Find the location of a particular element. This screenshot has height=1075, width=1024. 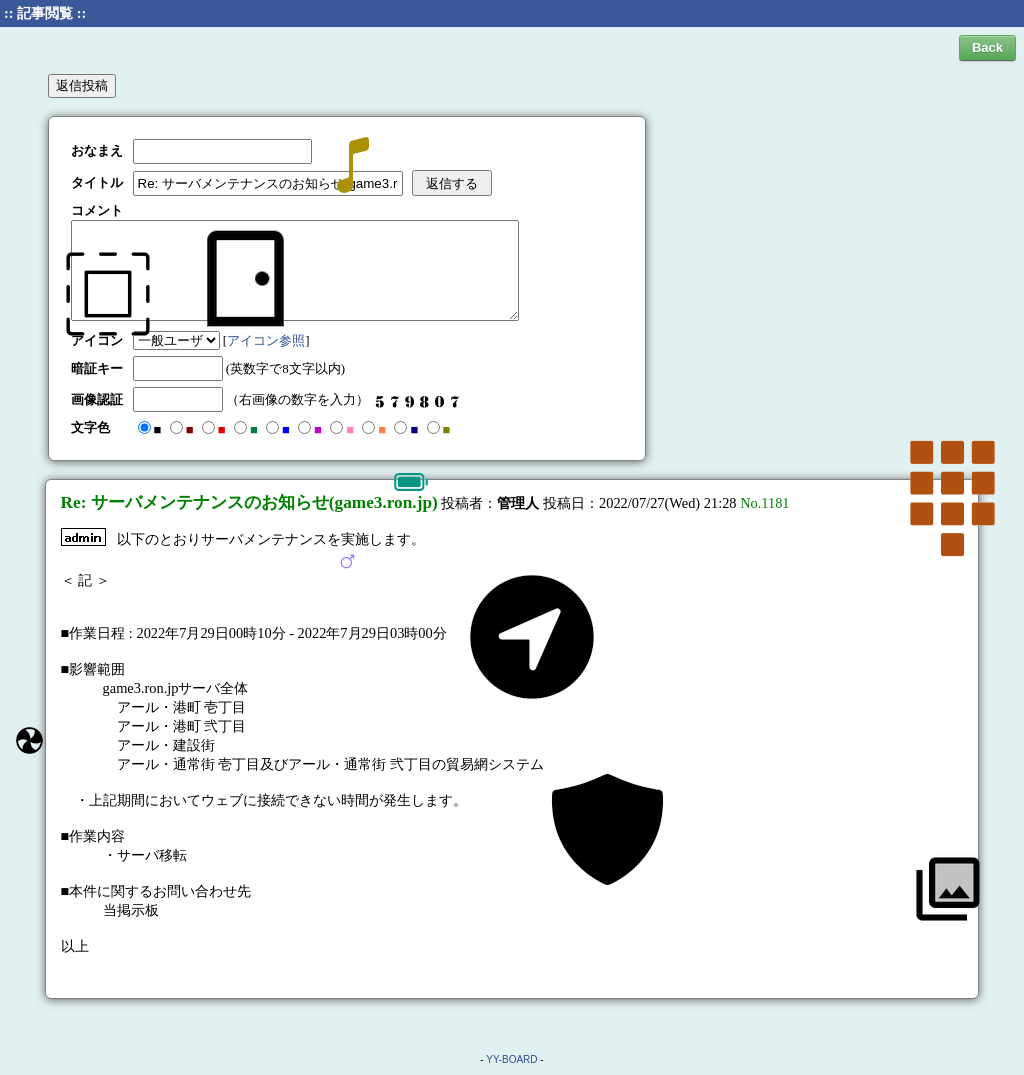

select all items is located at coordinates (108, 294).